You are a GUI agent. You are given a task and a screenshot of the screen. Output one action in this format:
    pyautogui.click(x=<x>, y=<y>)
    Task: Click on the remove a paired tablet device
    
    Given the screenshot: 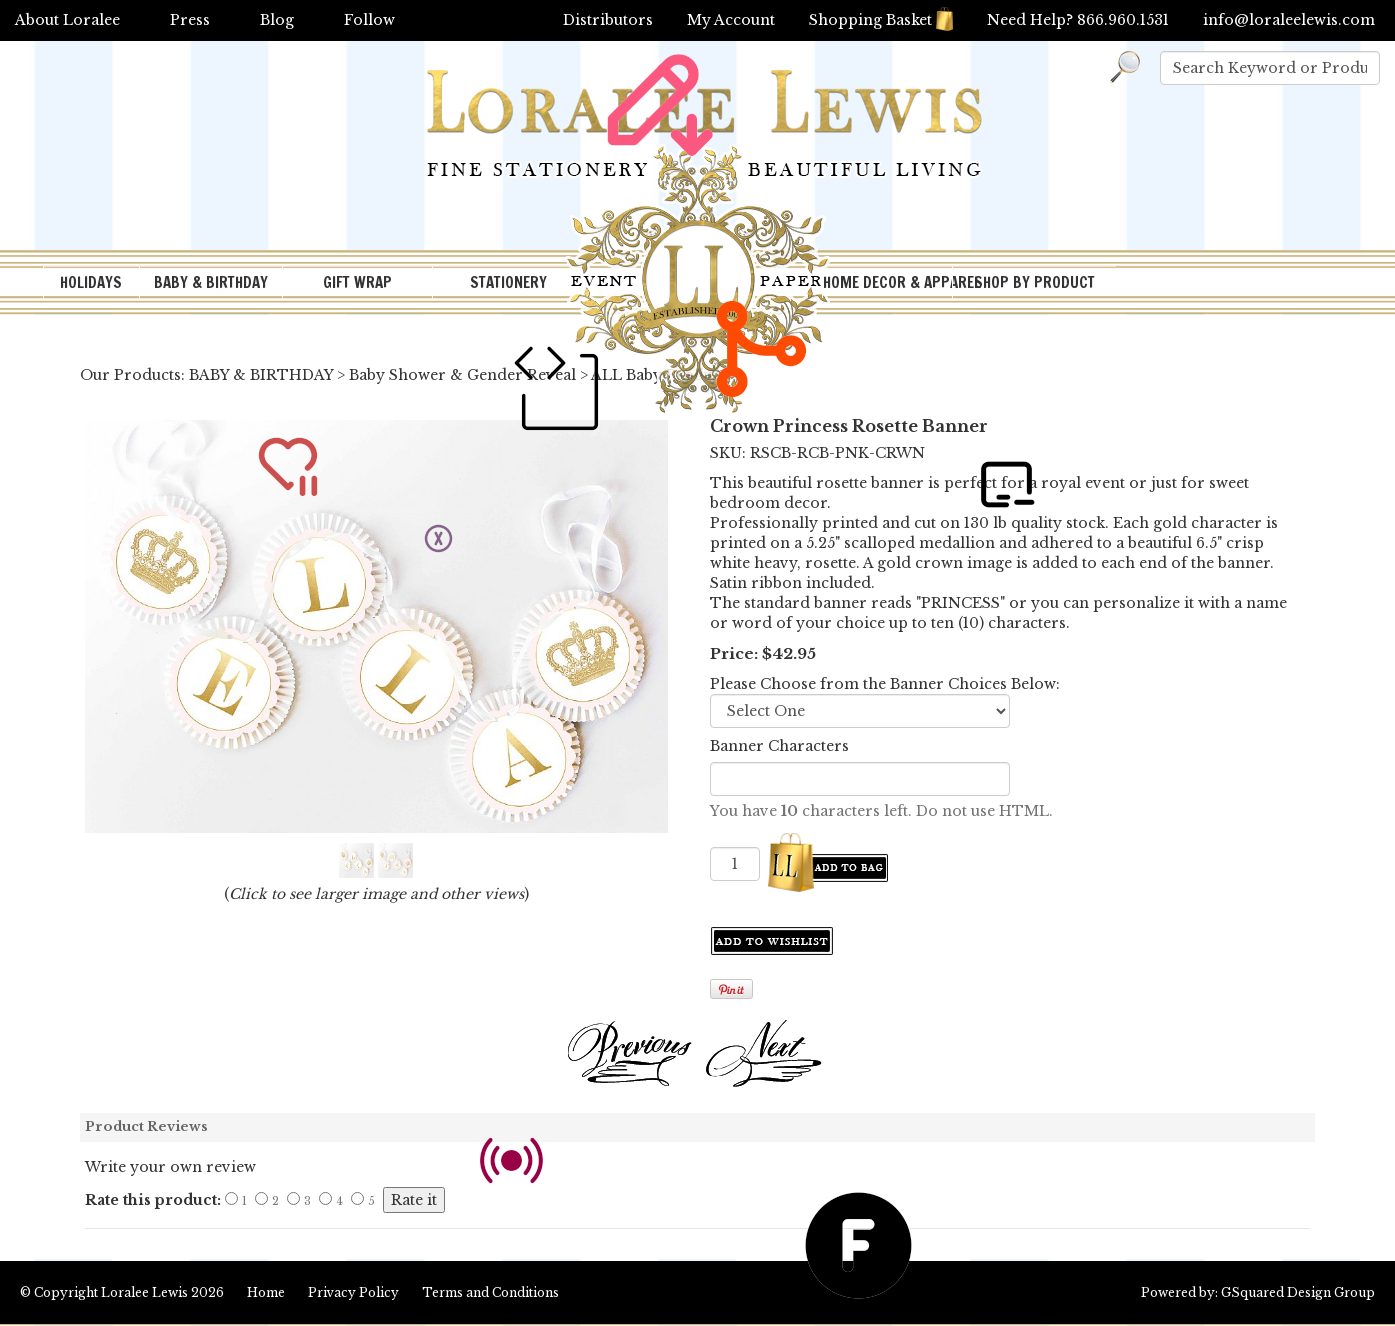 What is the action you would take?
    pyautogui.click(x=1006, y=484)
    